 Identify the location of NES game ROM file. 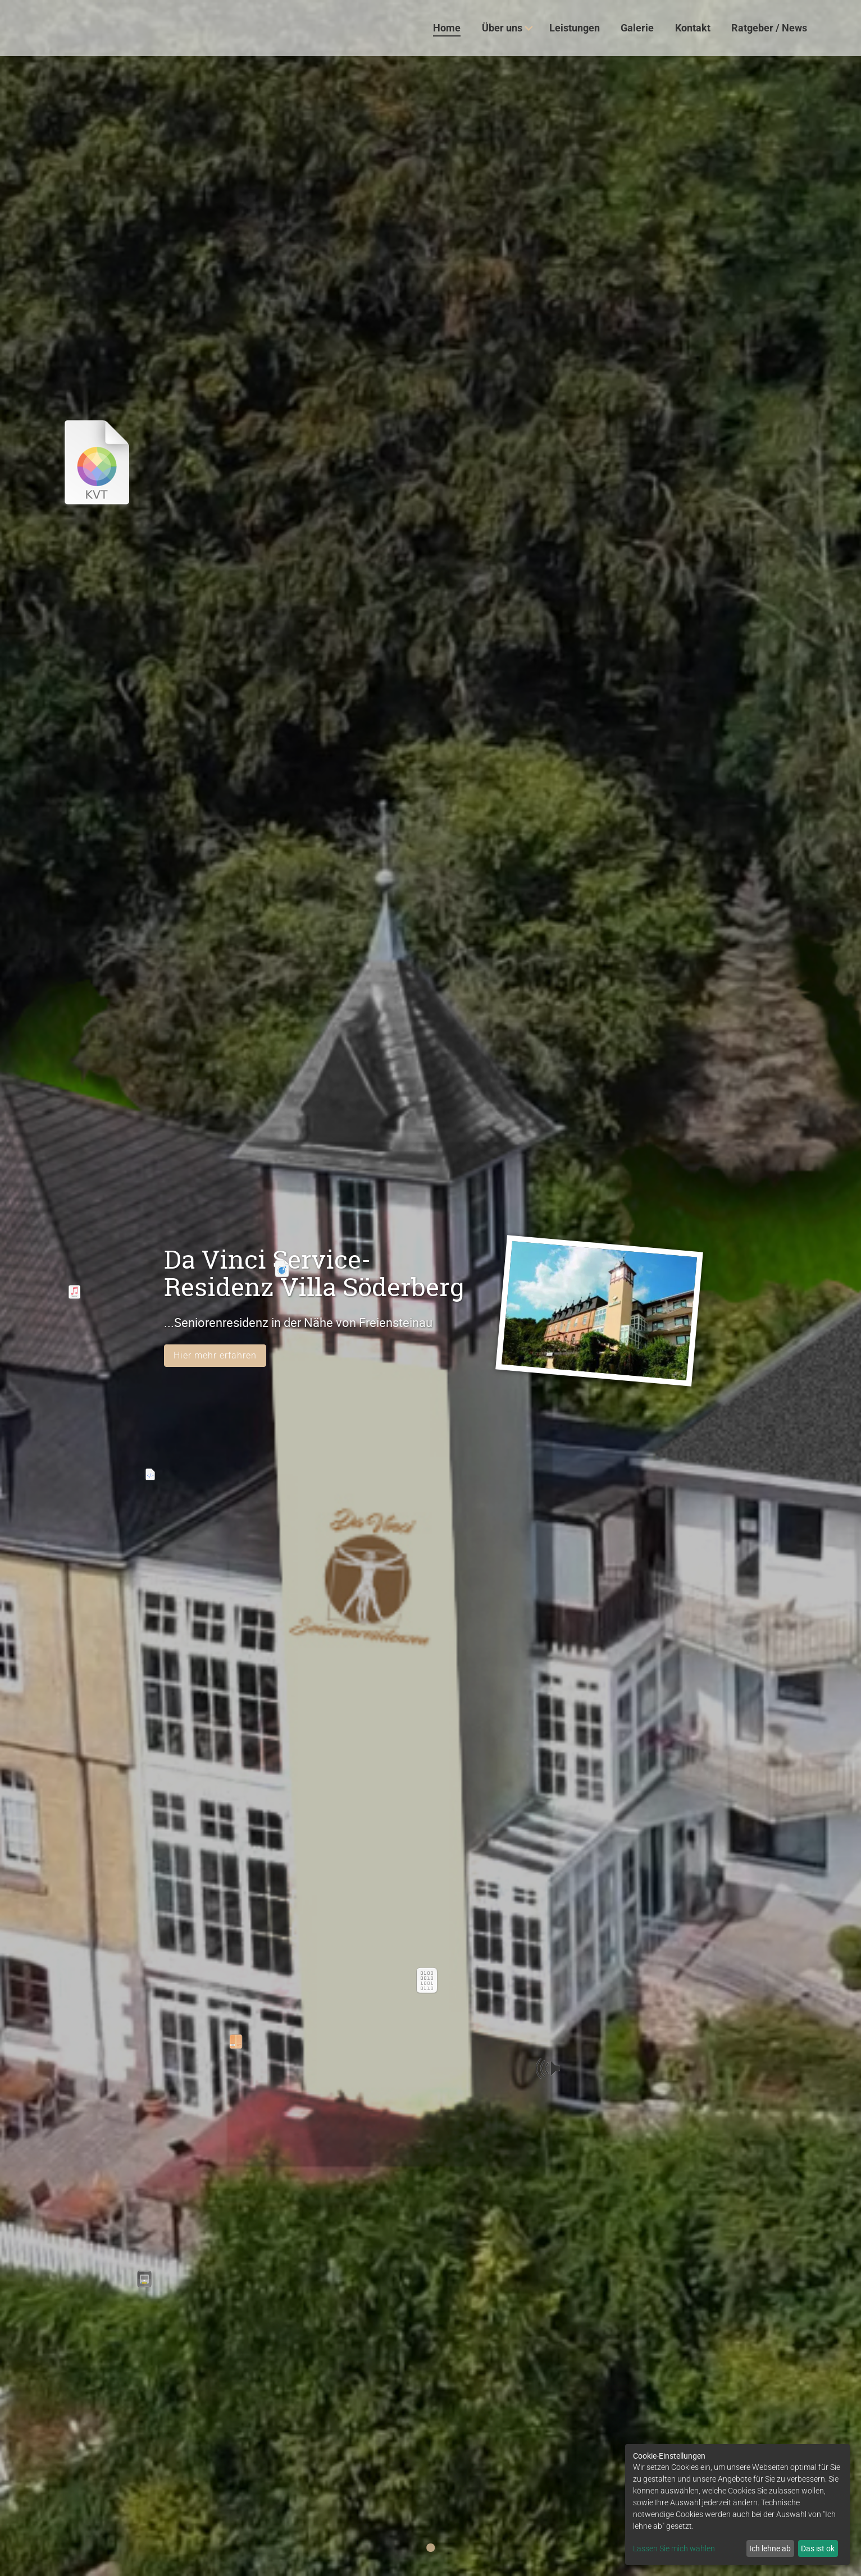
(144, 2279).